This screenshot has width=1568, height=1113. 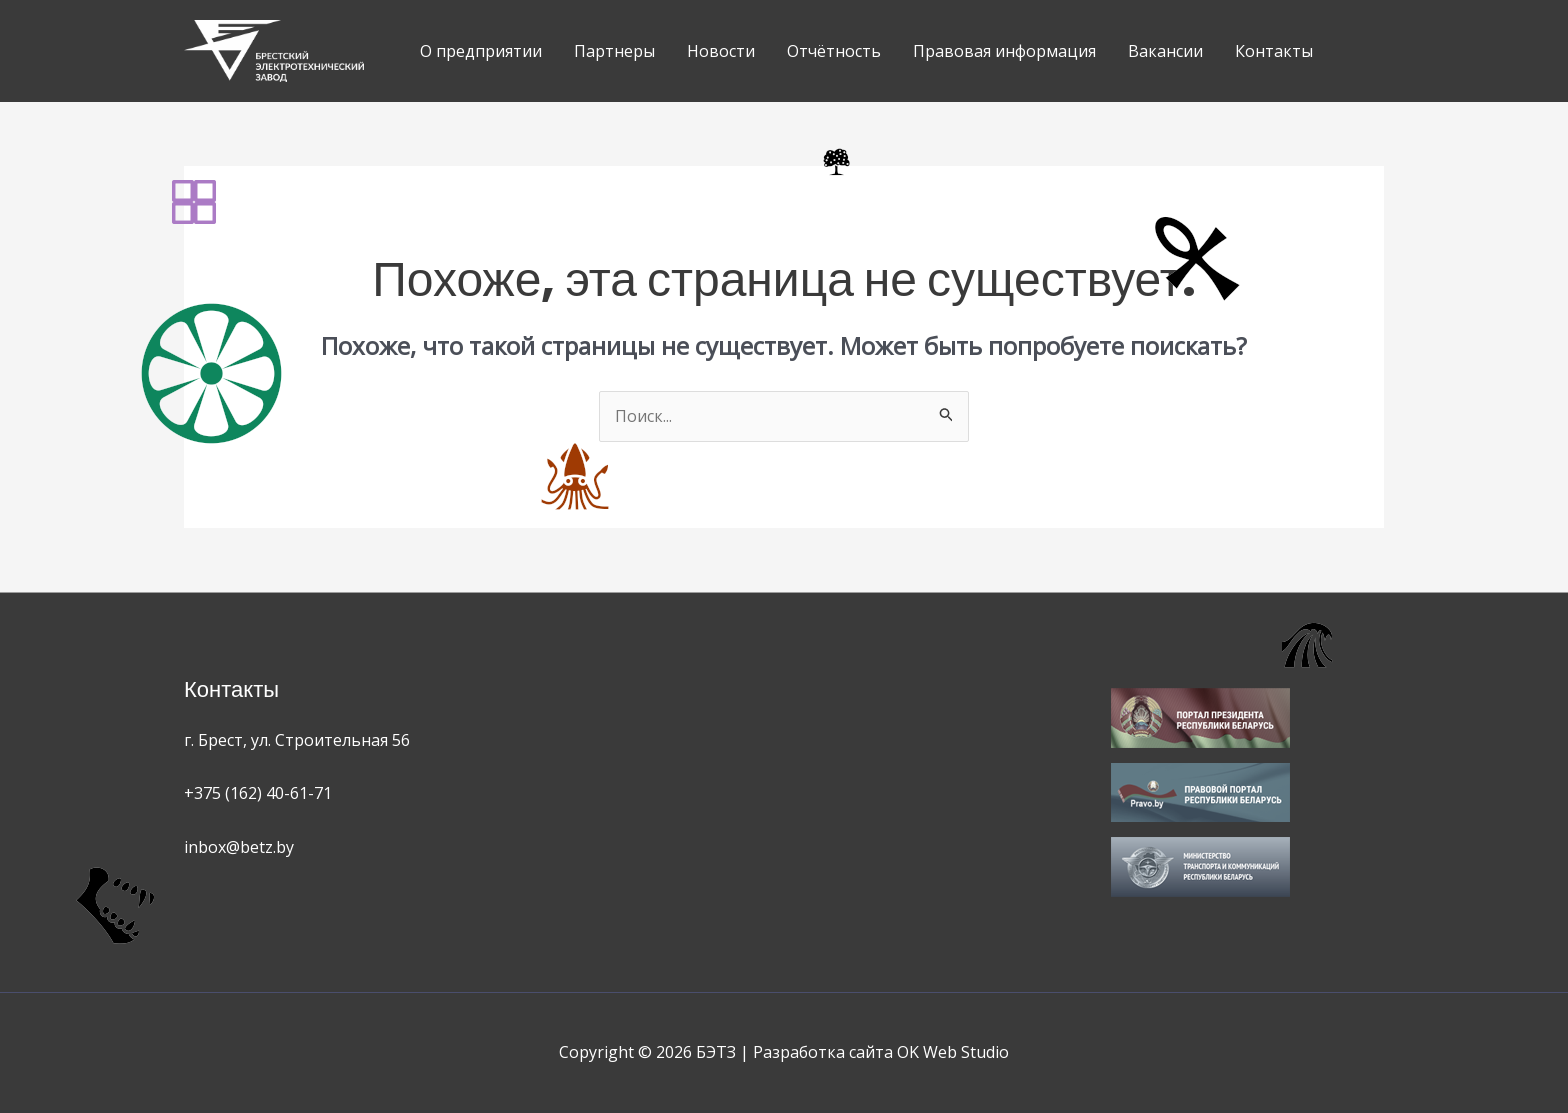 What do you see at coordinates (1307, 642) in the screenshot?
I see `indicates ocean or water-related content` at bounding box center [1307, 642].